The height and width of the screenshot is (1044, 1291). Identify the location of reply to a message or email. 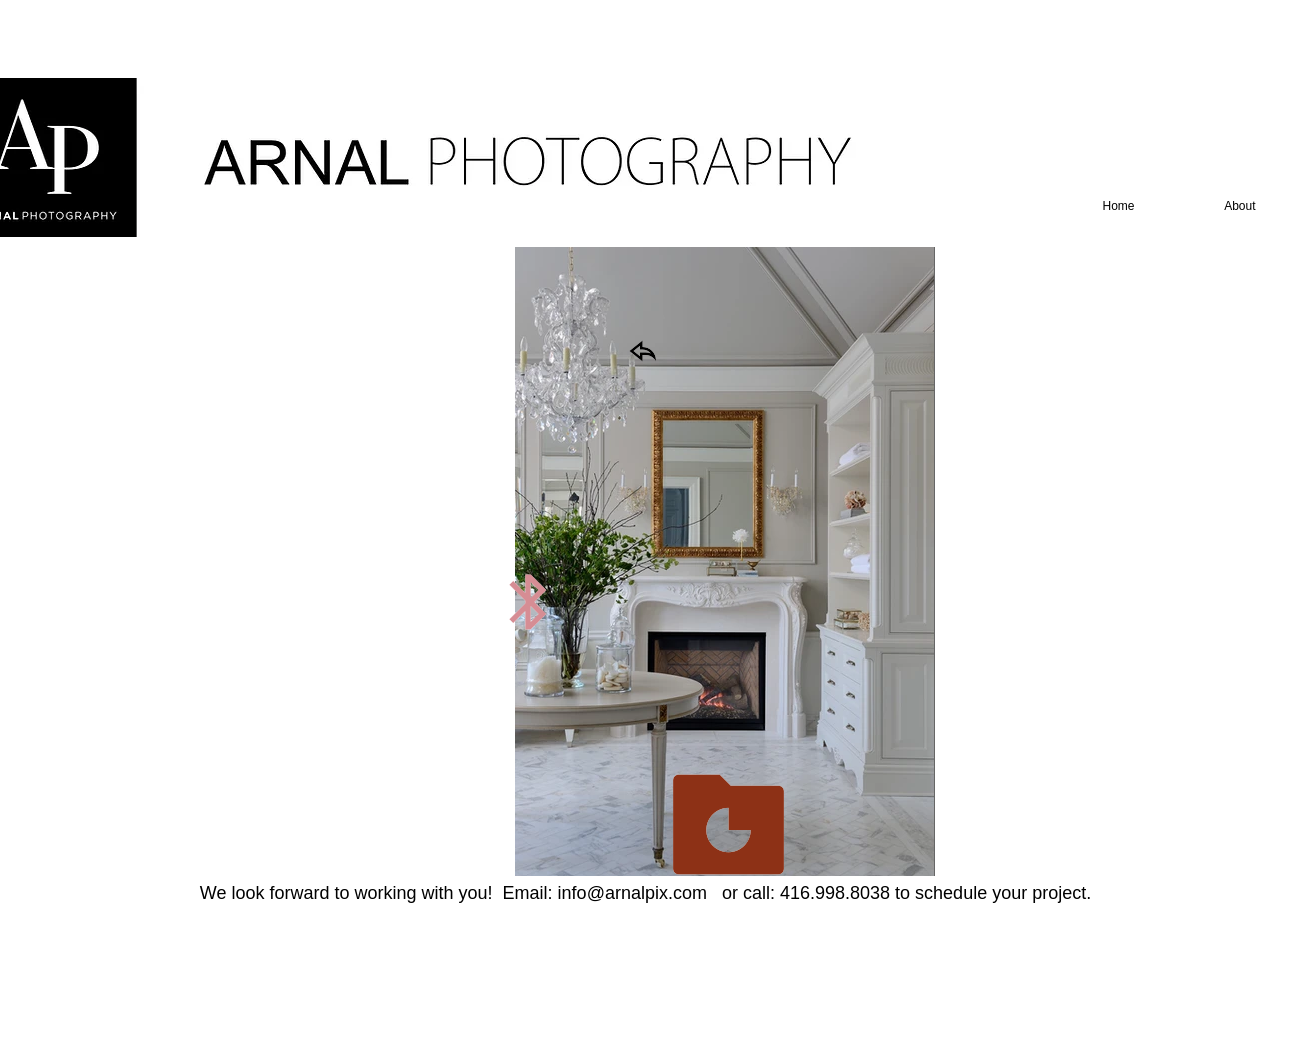
(644, 351).